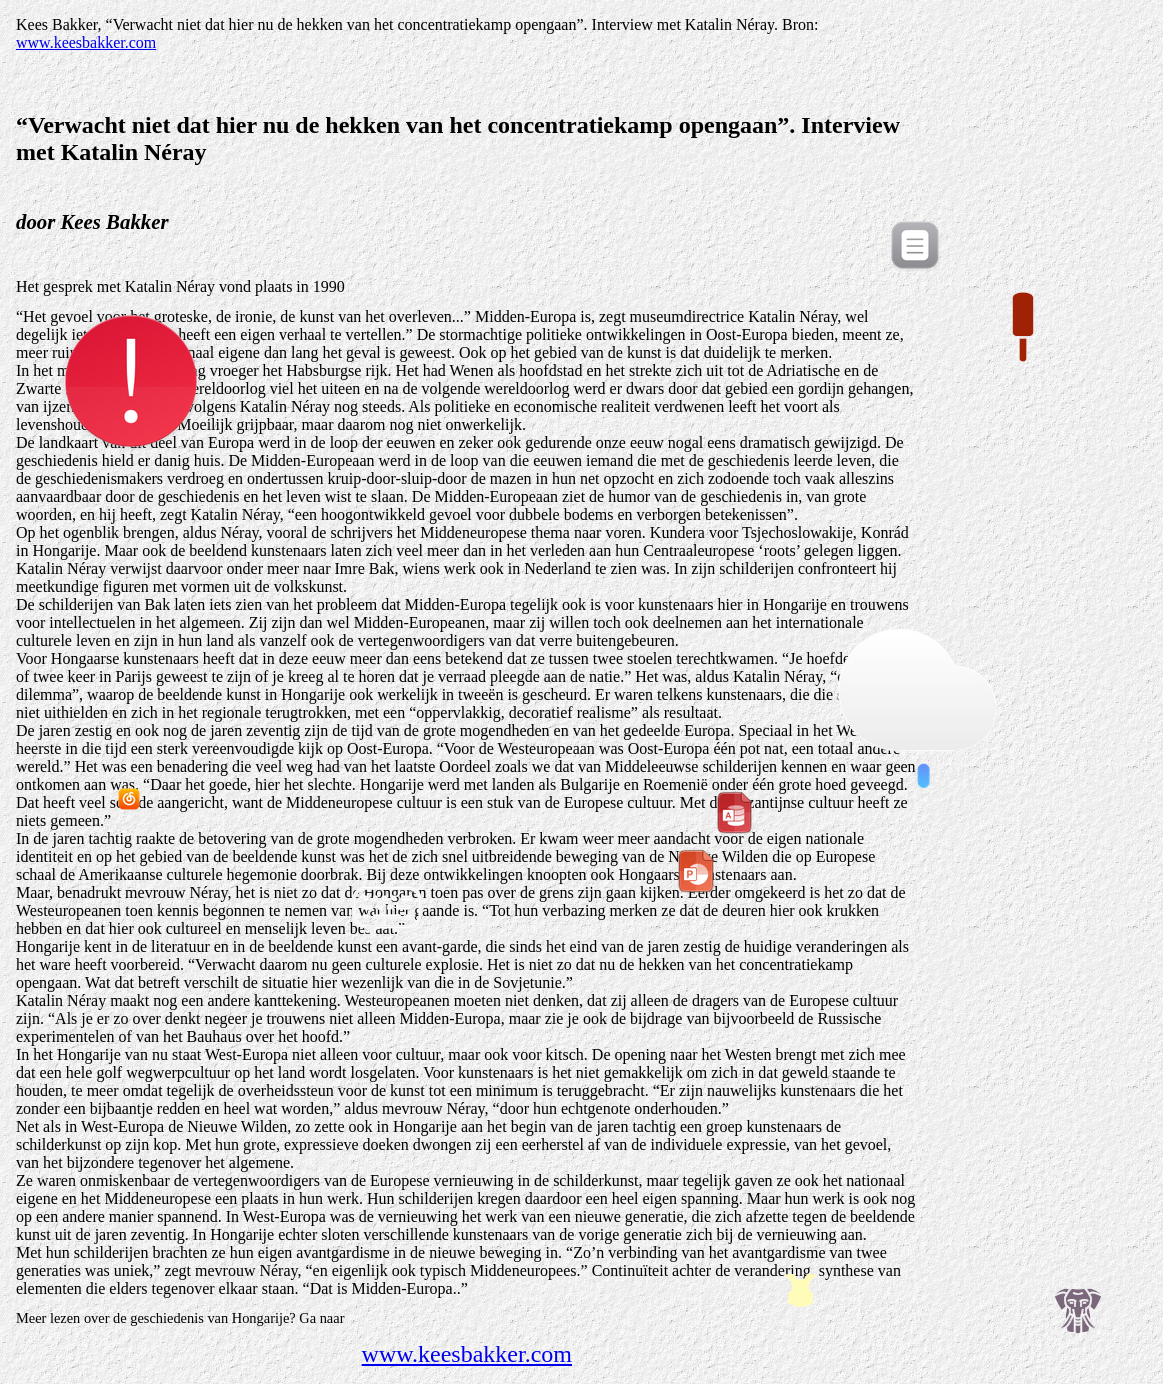 The width and height of the screenshot is (1163, 1384). Describe the element at coordinates (915, 246) in the screenshot. I see `access menu editing preferences` at that location.